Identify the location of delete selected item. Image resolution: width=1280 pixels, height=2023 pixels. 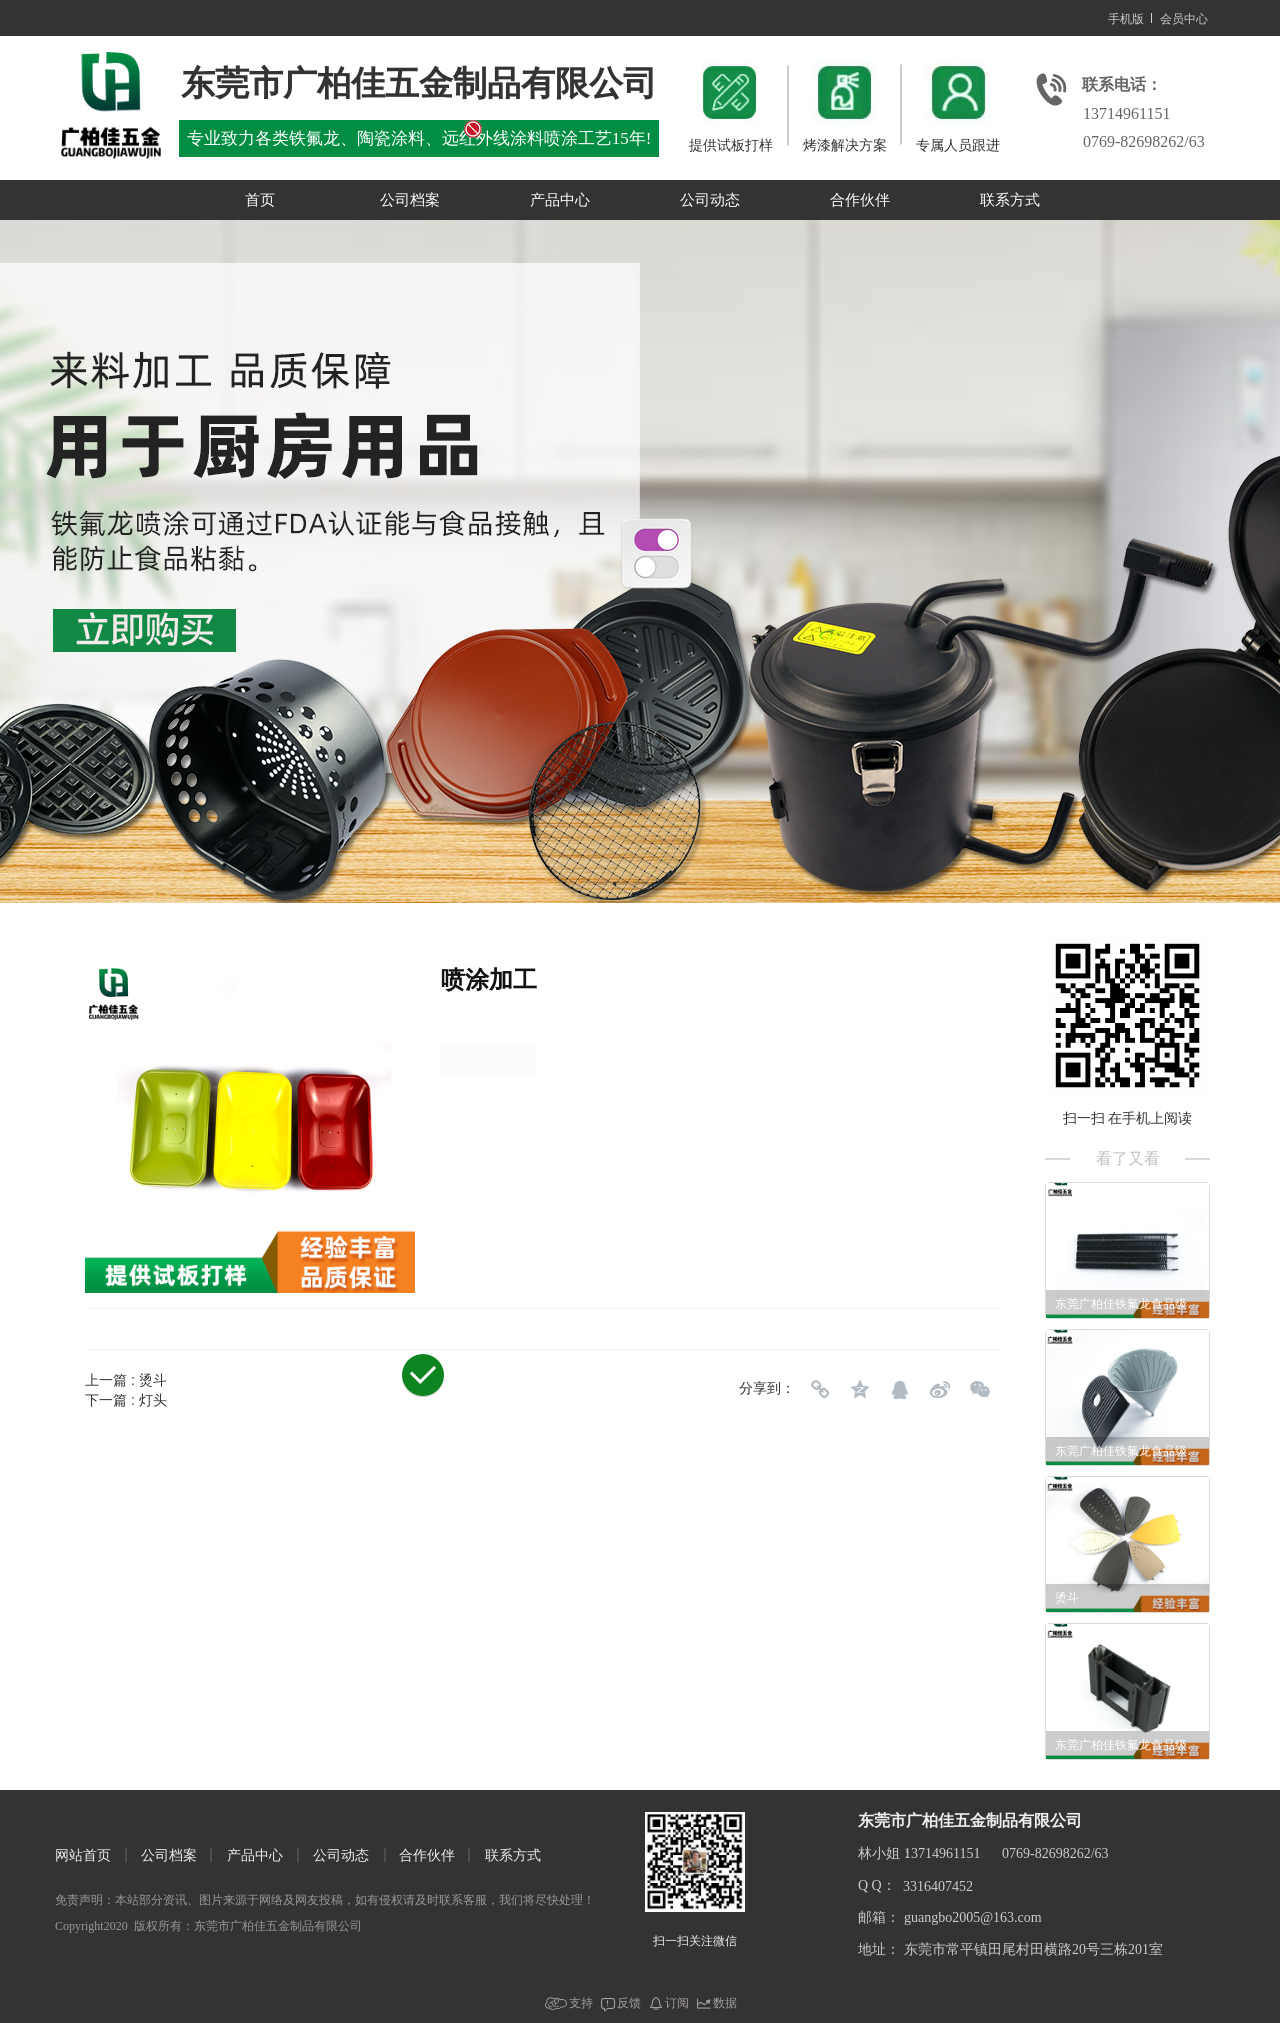
(473, 129).